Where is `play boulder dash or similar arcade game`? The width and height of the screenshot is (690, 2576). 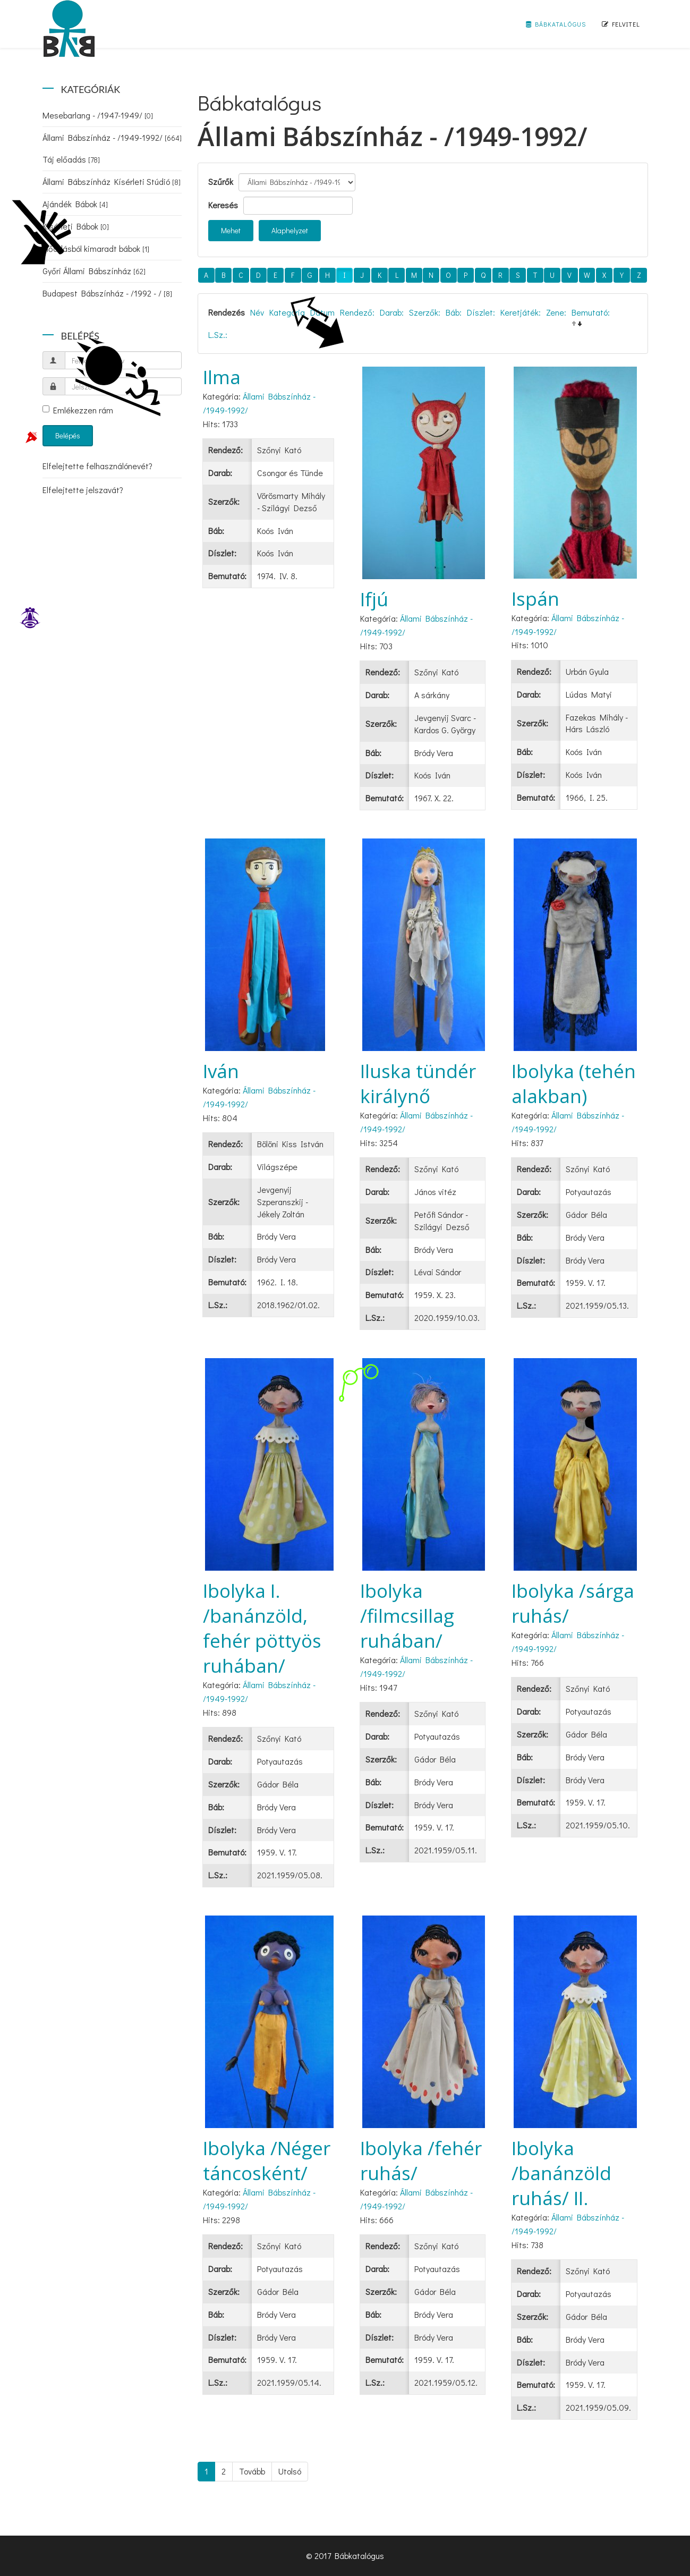
play boulder dash or similar arcade game is located at coordinates (118, 377).